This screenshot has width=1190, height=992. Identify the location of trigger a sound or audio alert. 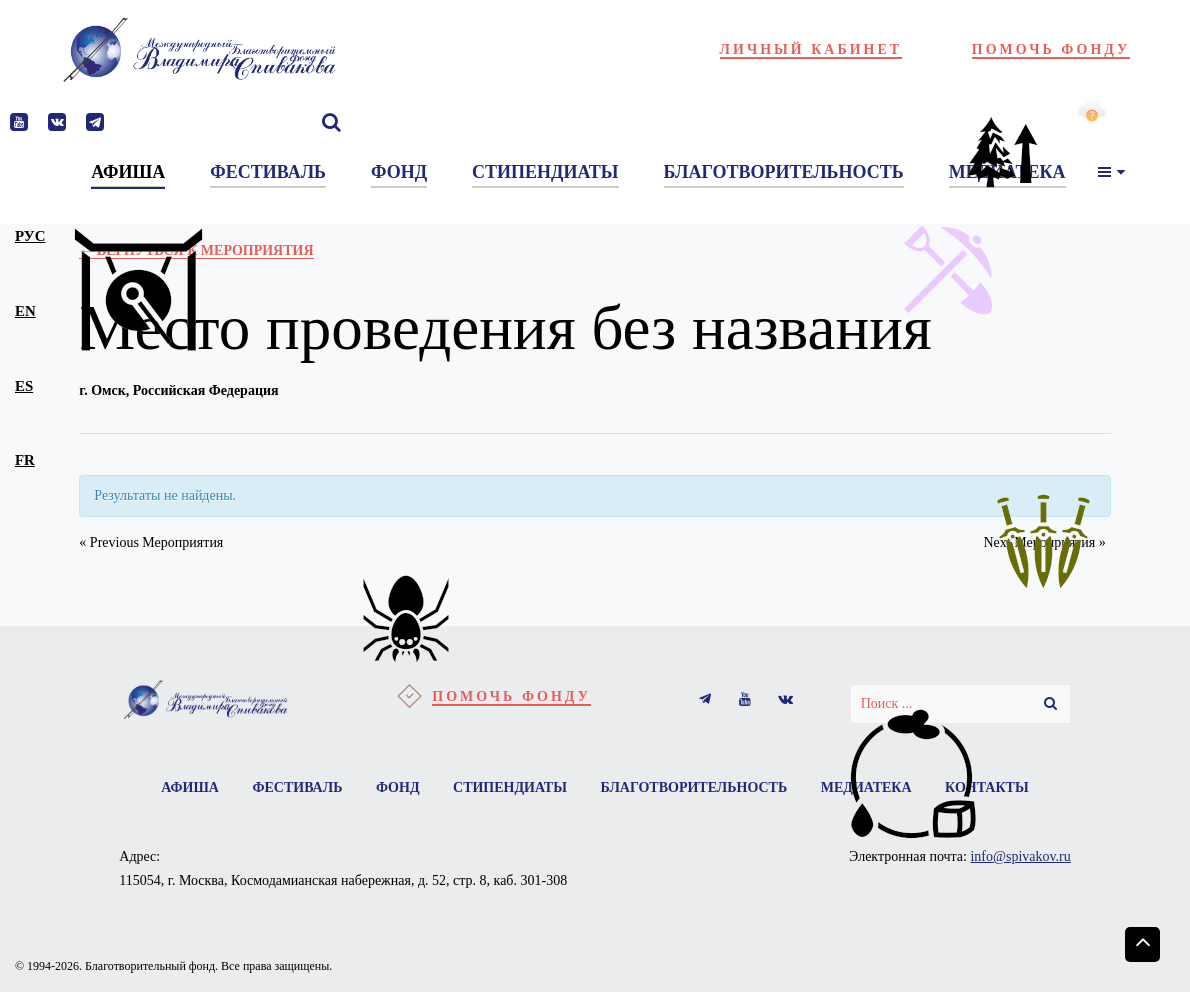
(138, 289).